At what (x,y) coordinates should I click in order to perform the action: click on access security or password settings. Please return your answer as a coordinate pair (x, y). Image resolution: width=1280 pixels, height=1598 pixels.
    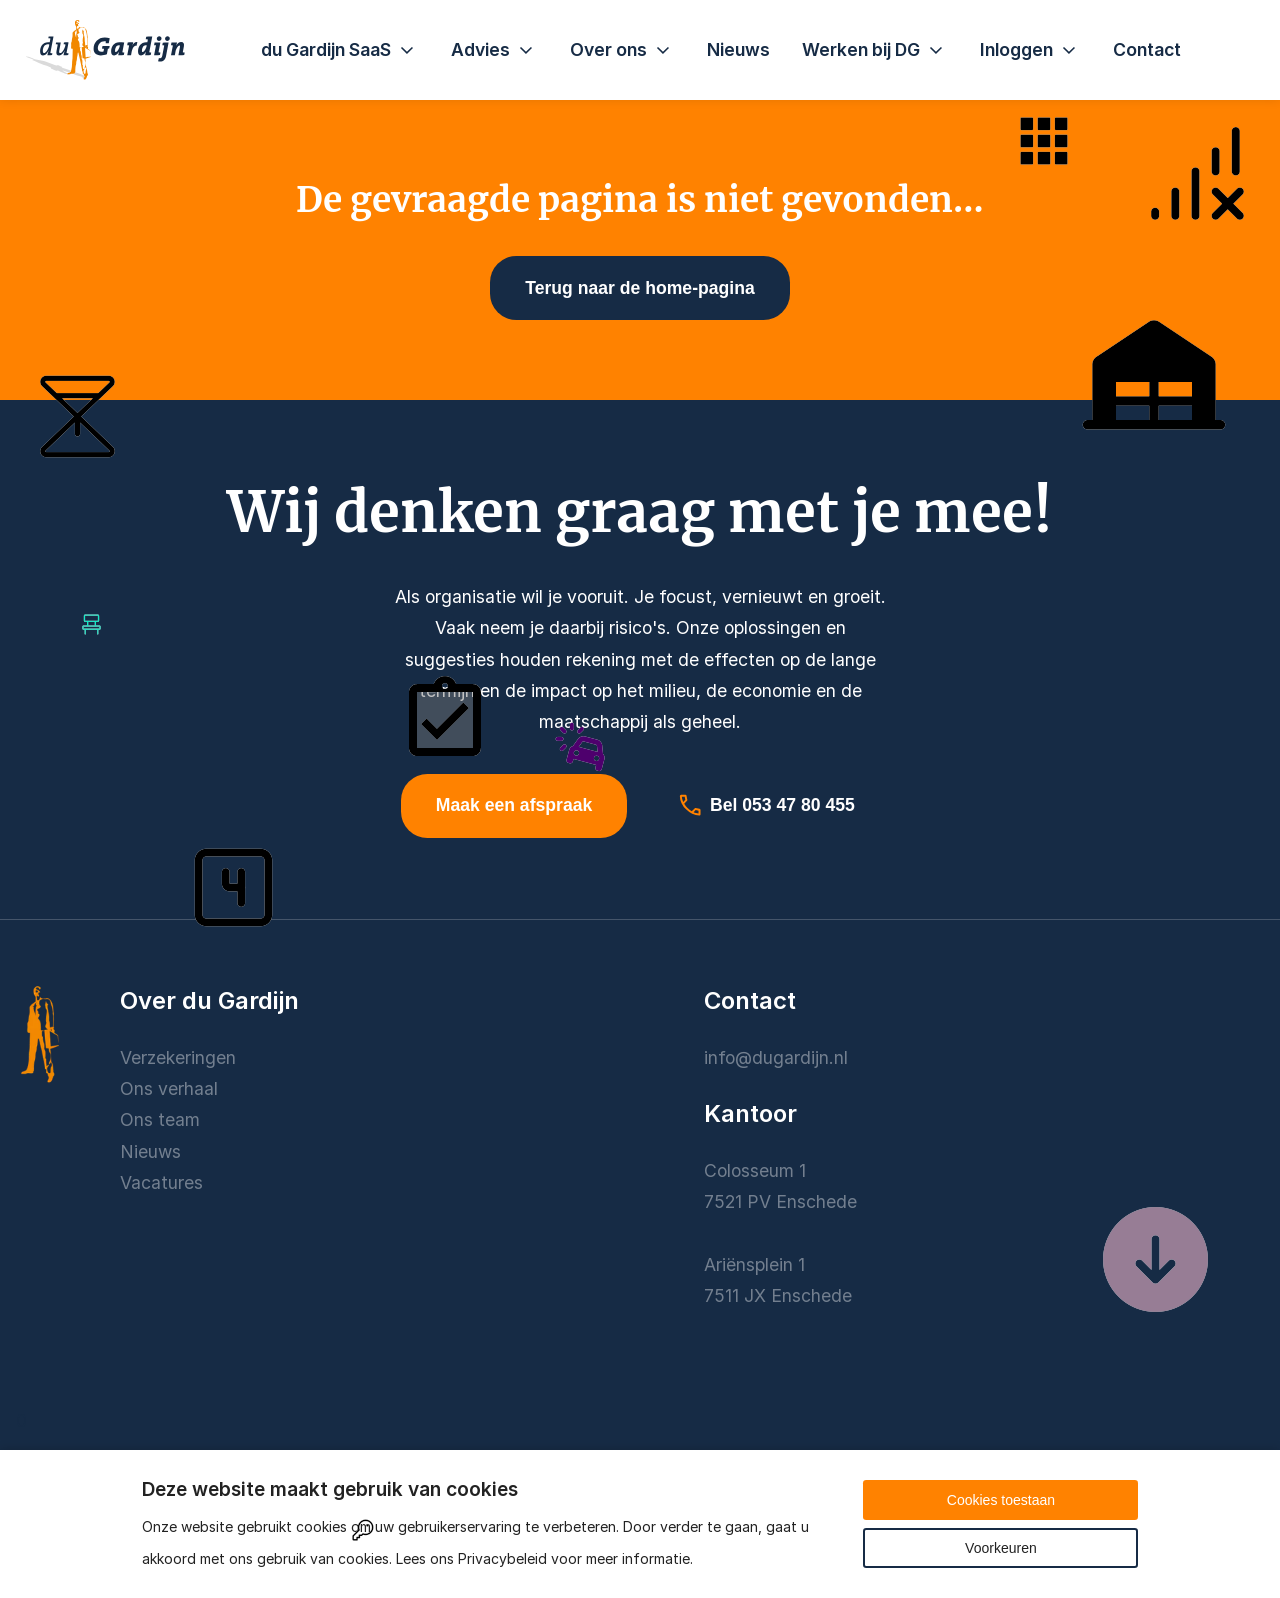
    Looking at the image, I should click on (362, 1530).